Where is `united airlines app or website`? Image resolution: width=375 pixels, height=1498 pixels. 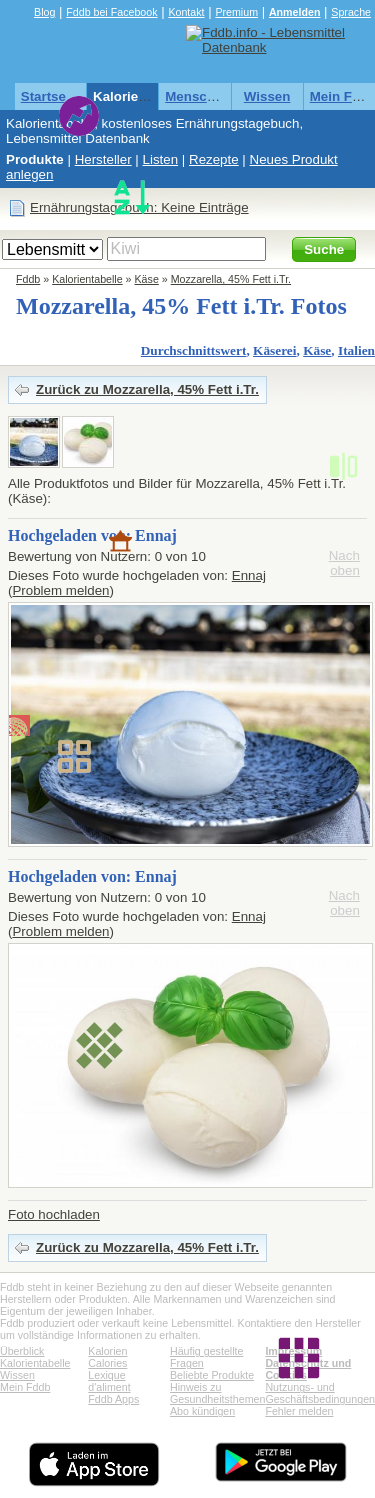 united airlines app or website is located at coordinates (19, 725).